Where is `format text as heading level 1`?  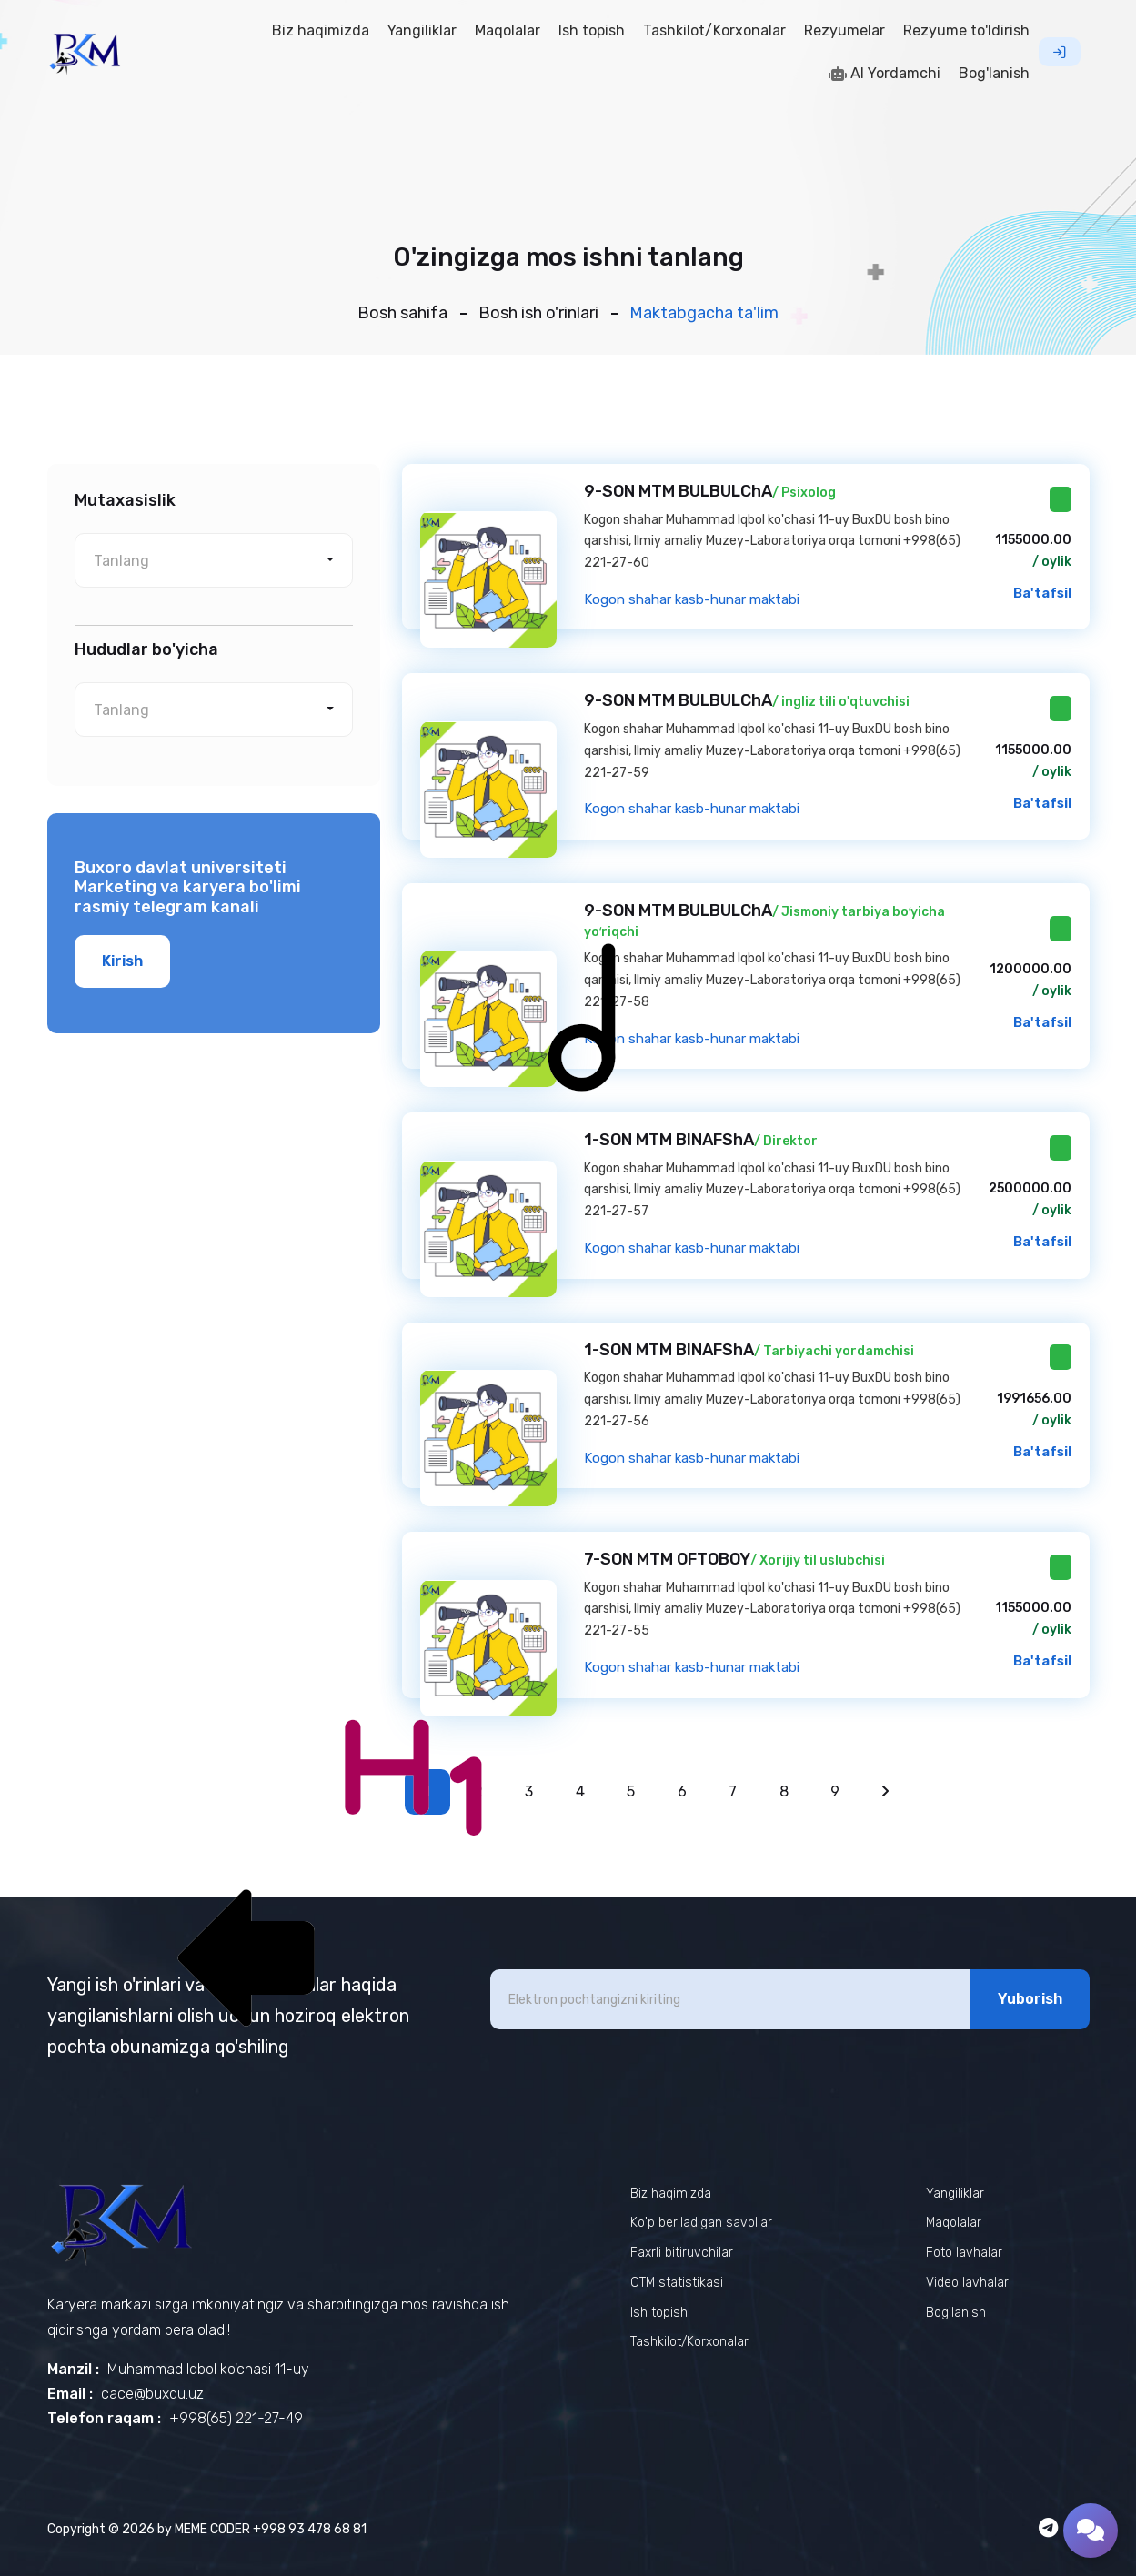
format text as heading level 1 is located at coordinates (410, 1775).